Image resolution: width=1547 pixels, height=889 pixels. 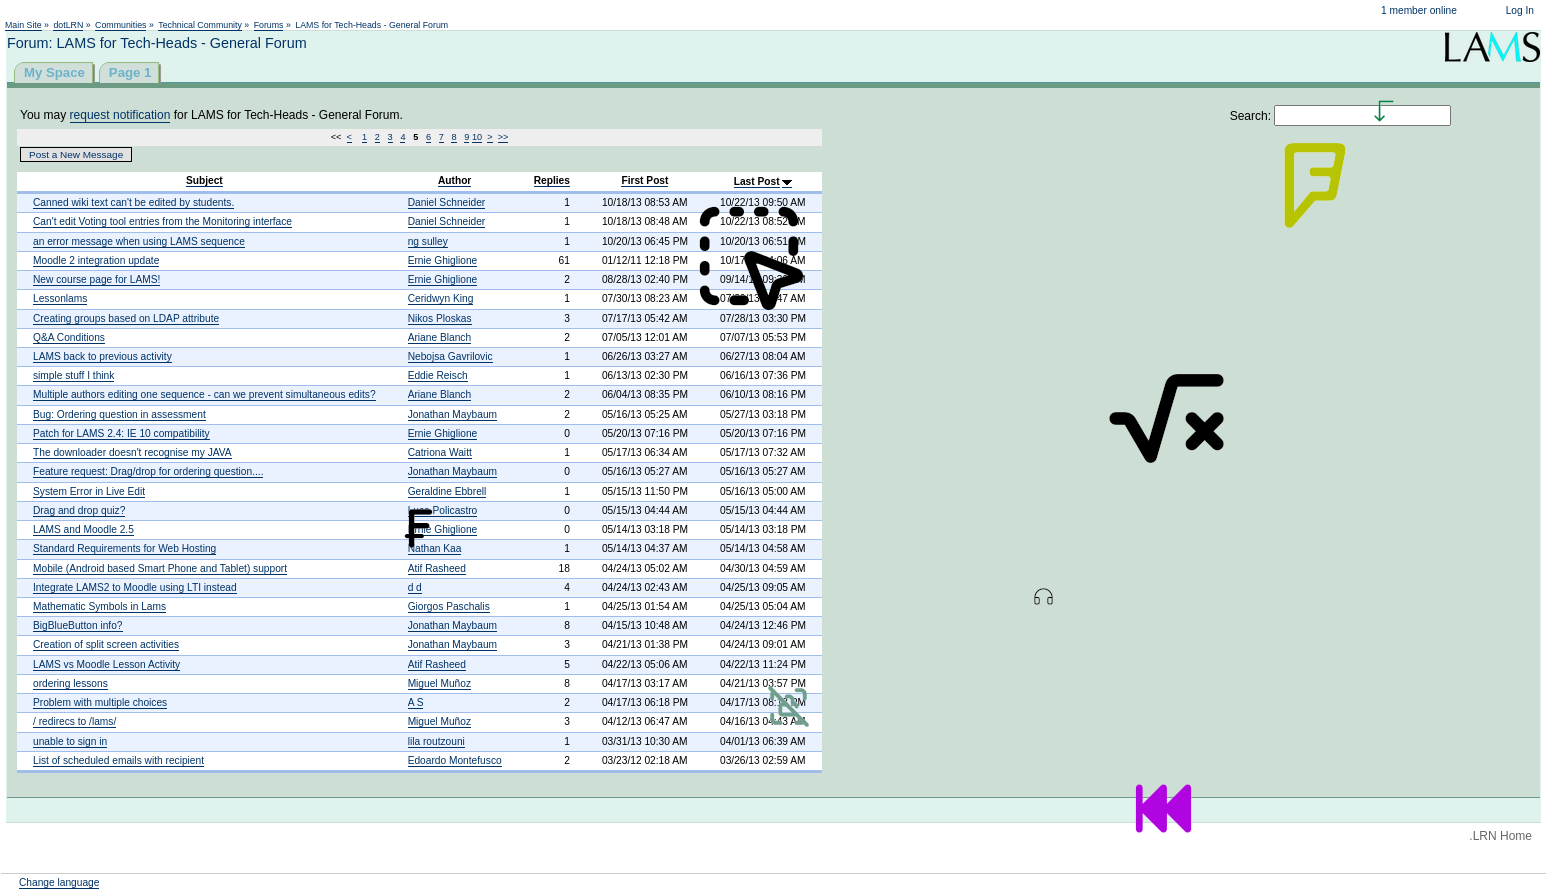 What do you see at coordinates (749, 256) in the screenshot?
I see `select or draw a custom region` at bounding box center [749, 256].